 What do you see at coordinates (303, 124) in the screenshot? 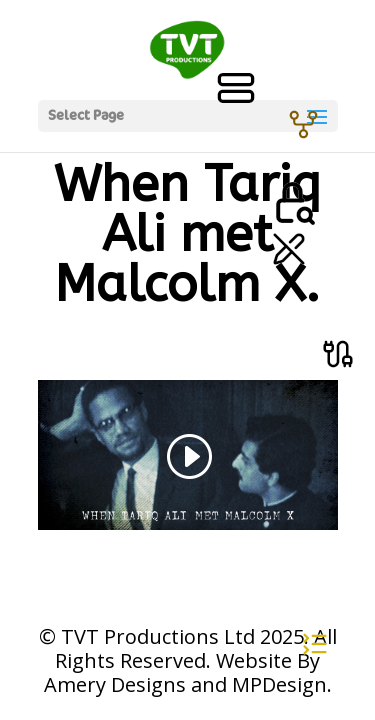
I see `fork a repository` at bounding box center [303, 124].